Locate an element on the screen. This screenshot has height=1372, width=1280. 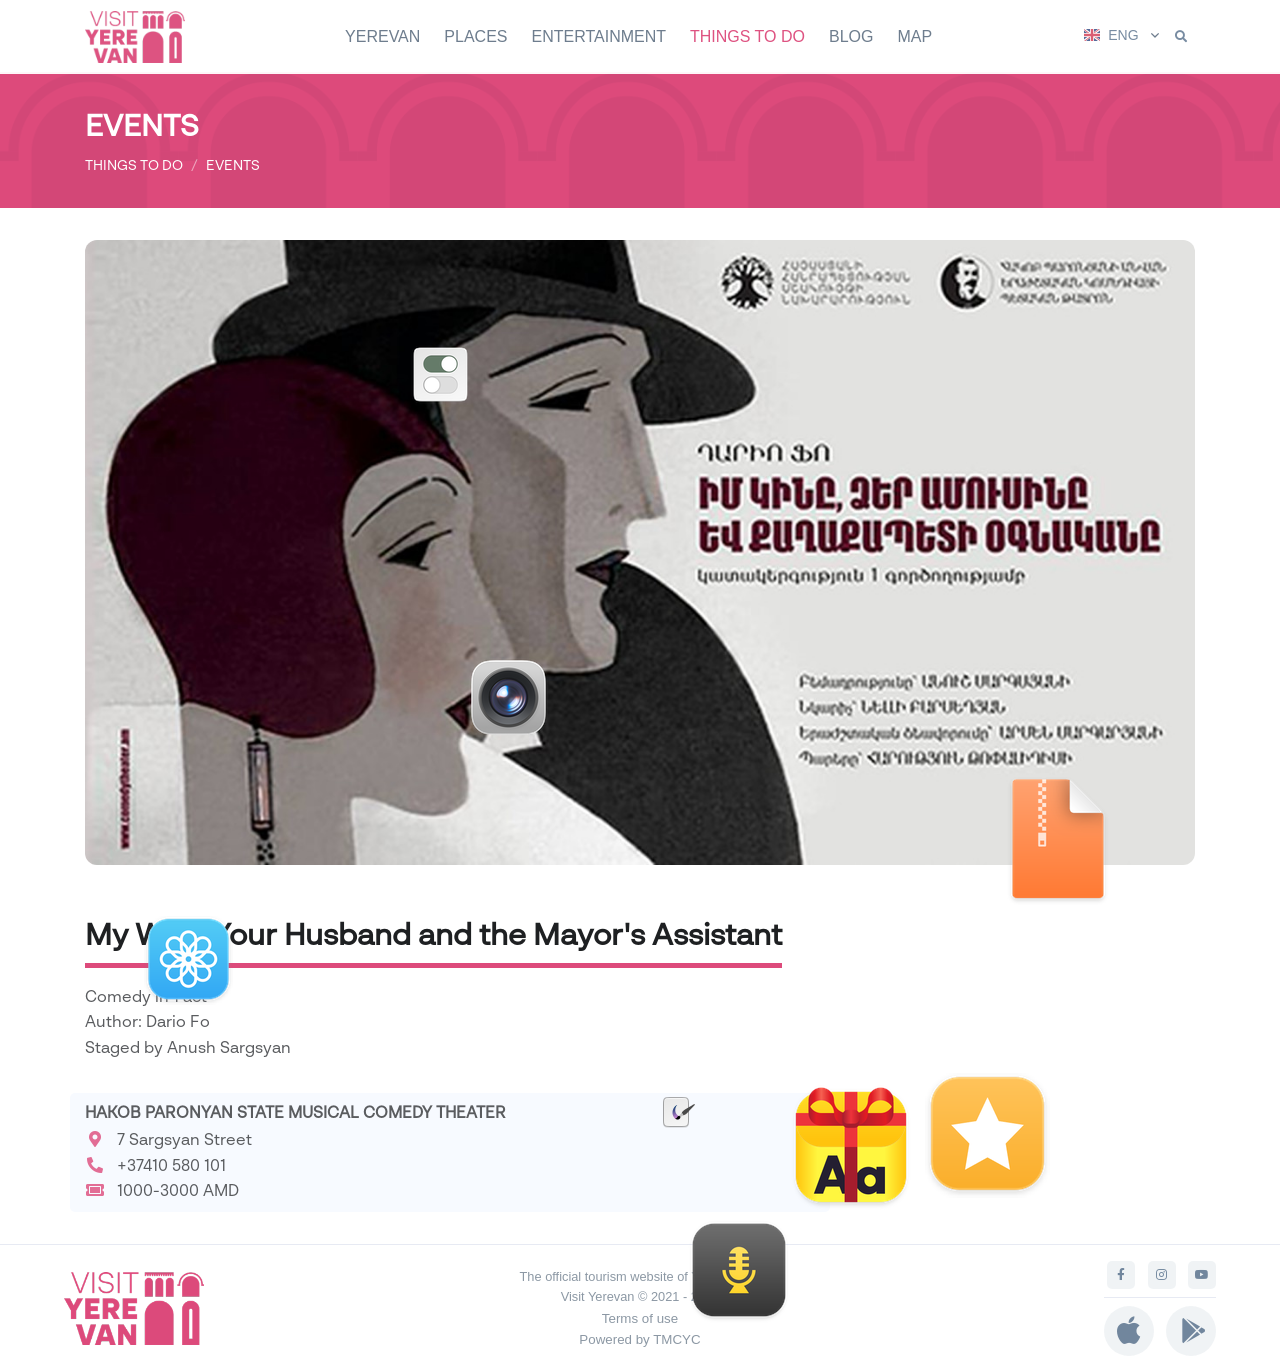
create a new application or software package is located at coordinates (679, 1112).